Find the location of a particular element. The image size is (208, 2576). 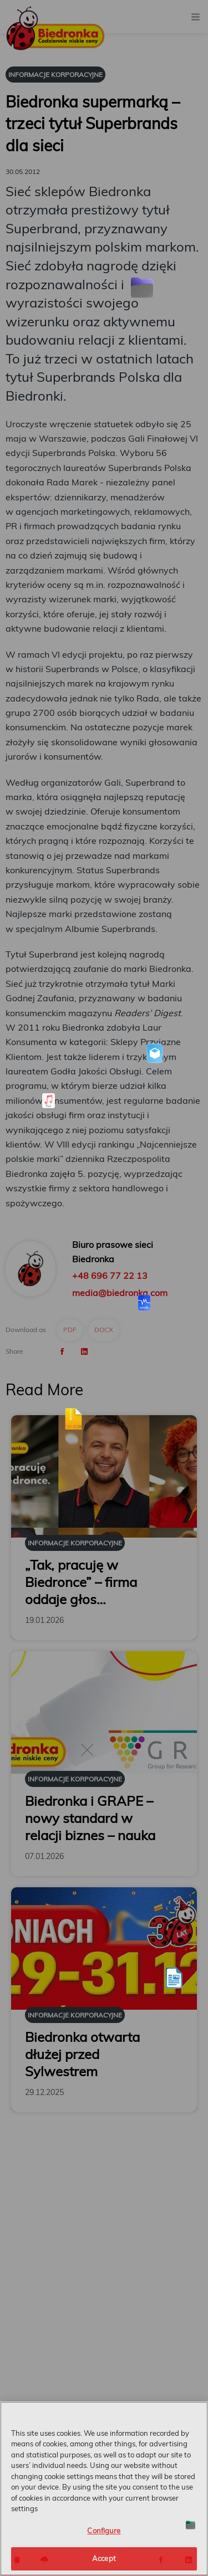

open an opendocument text template file is located at coordinates (174, 1978).